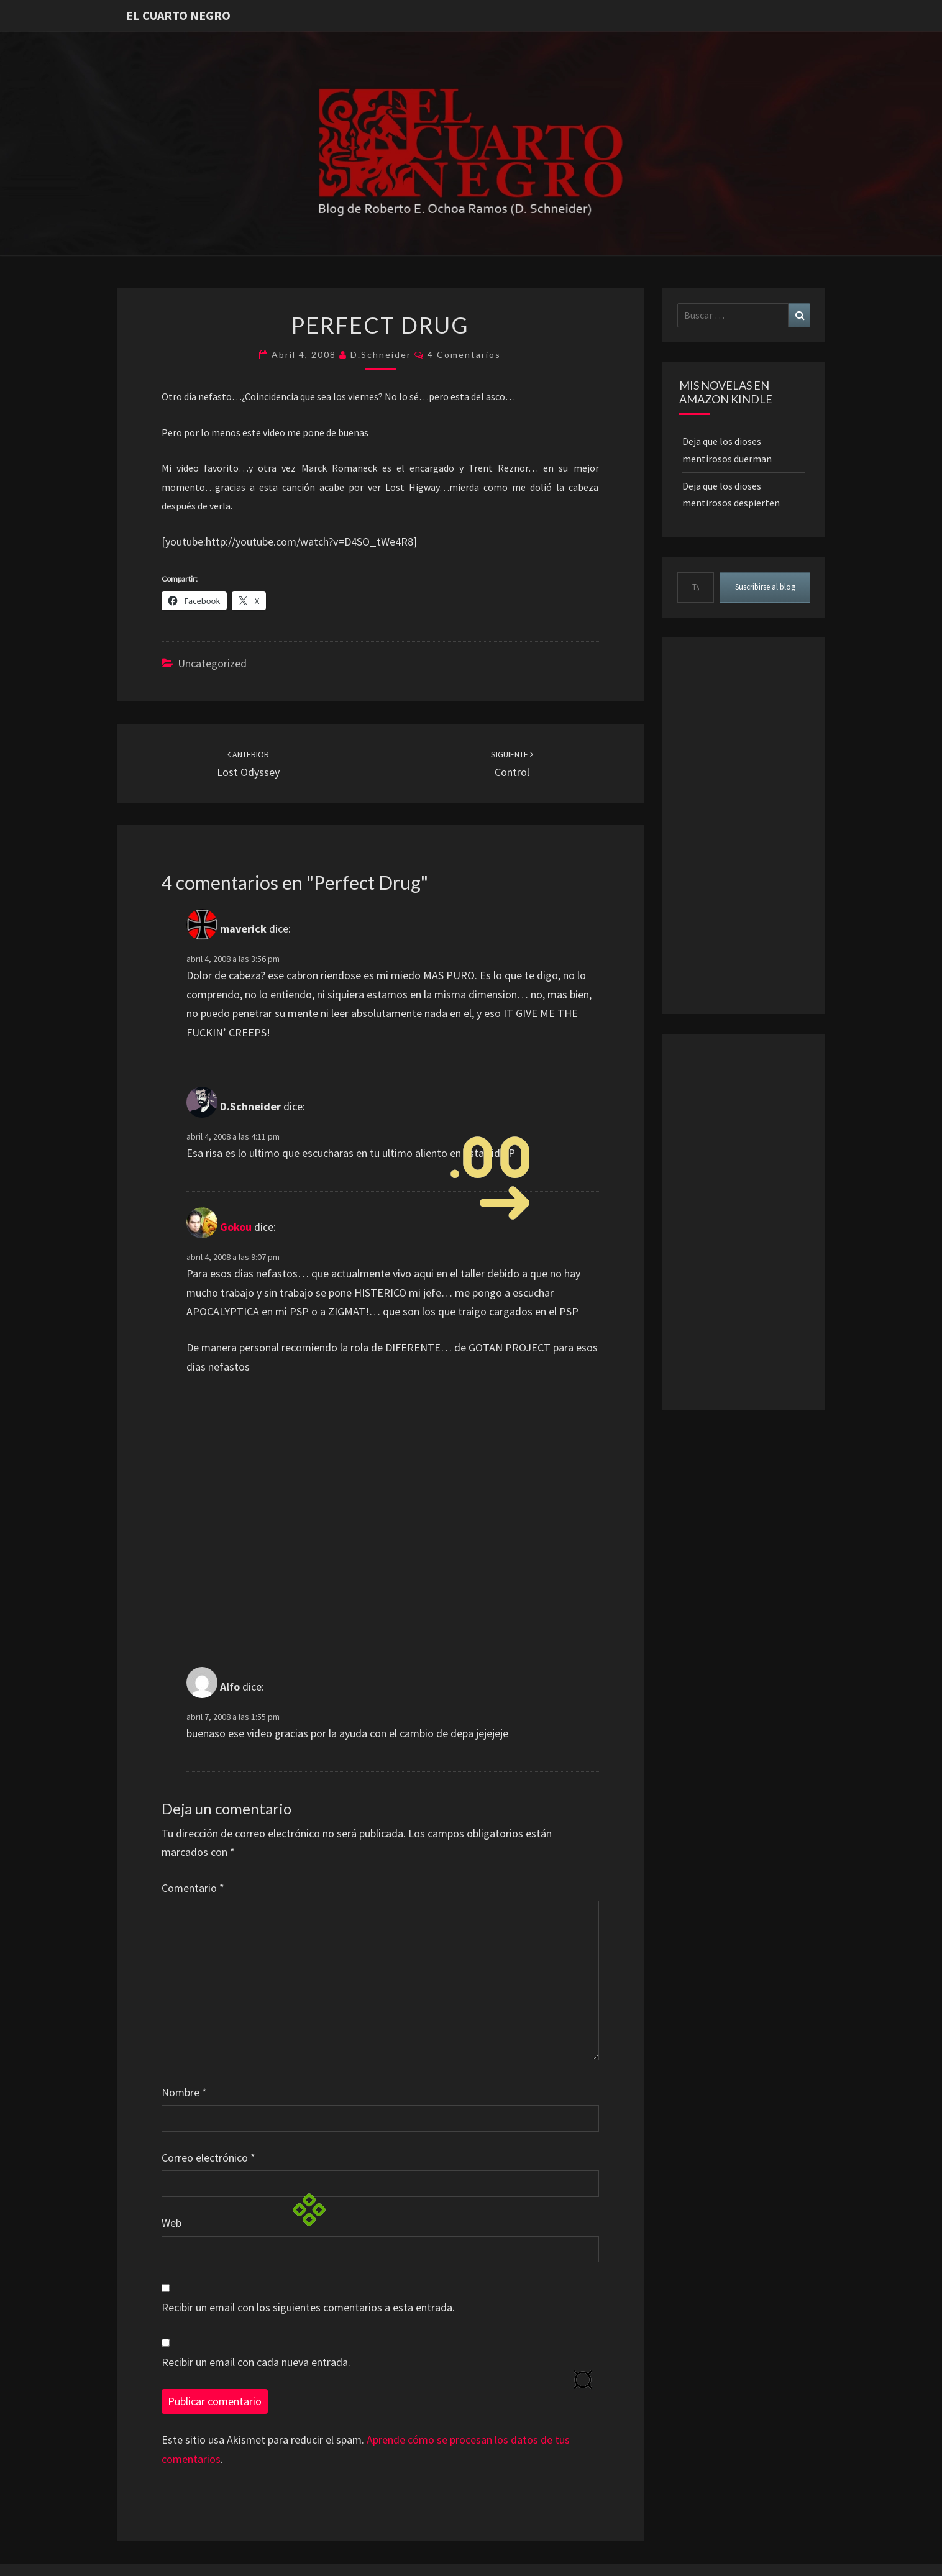 The height and width of the screenshot is (2576, 942). What do you see at coordinates (309, 2209) in the screenshot?
I see `view or manage UI components` at bounding box center [309, 2209].